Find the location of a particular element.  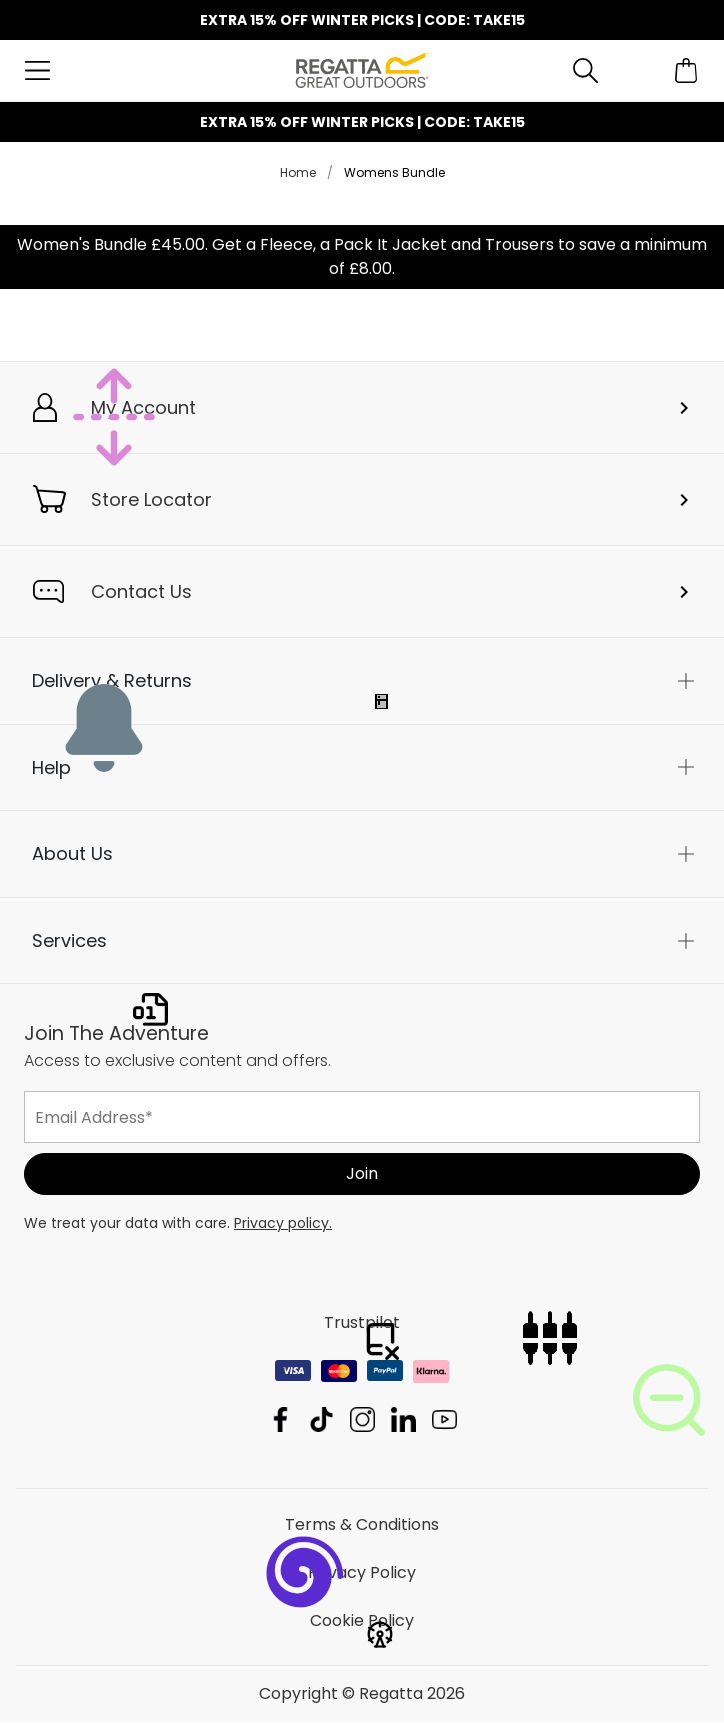

view notifications is located at coordinates (104, 728).